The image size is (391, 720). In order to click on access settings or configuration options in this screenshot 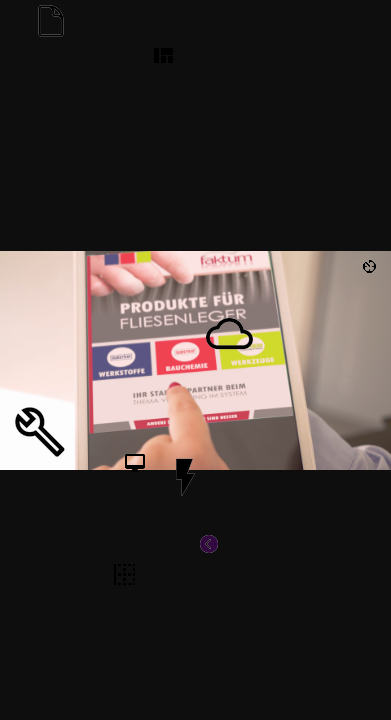, I will do `click(40, 432)`.